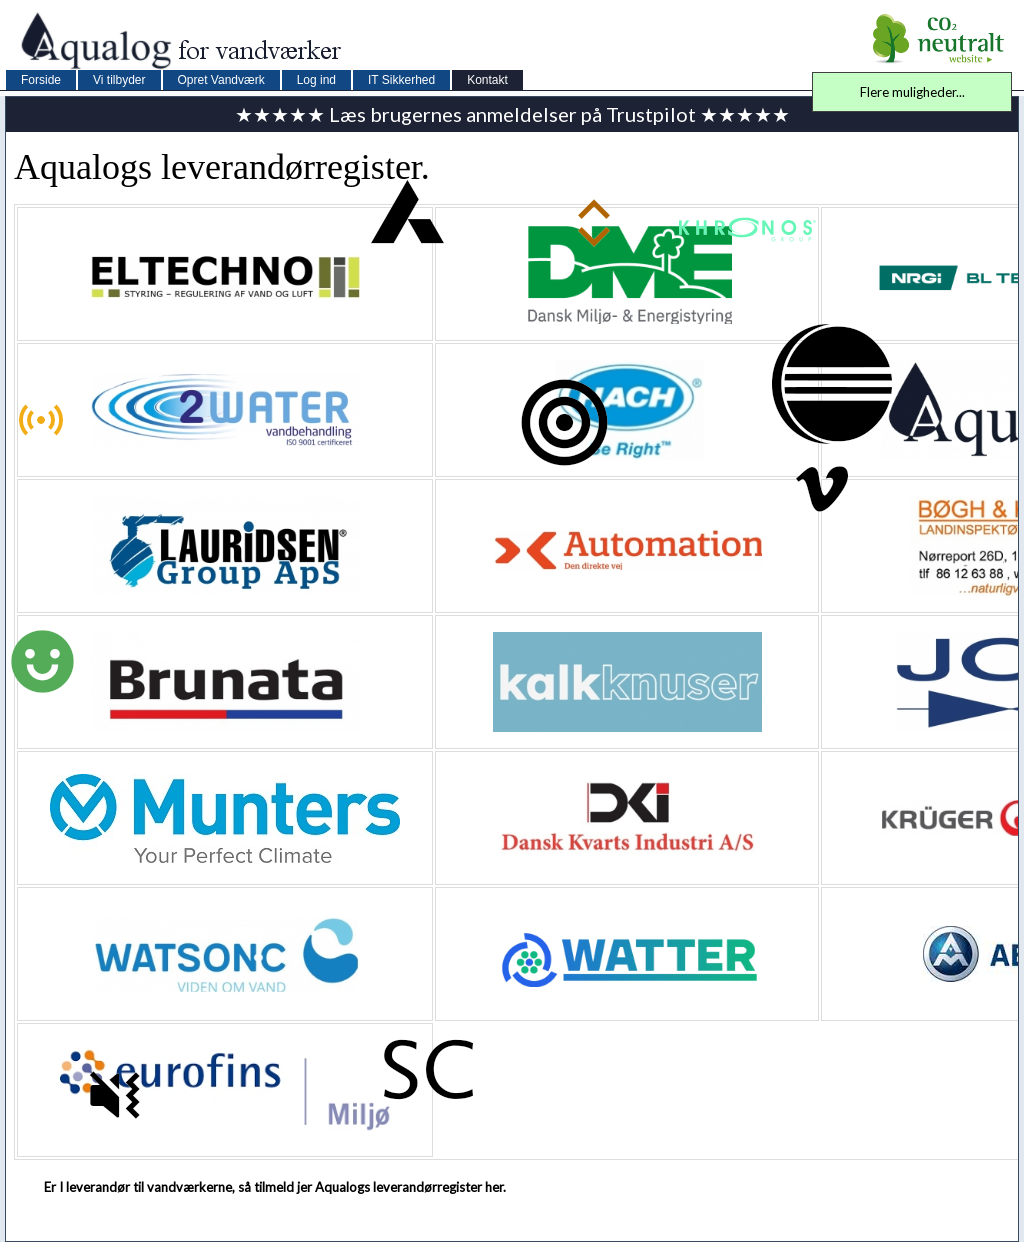 Image resolution: width=1024 pixels, height=1242 pixels. Describe the element at coordinates (822, 489) in the screenshot. I see `open the Vimeo app` at that location.